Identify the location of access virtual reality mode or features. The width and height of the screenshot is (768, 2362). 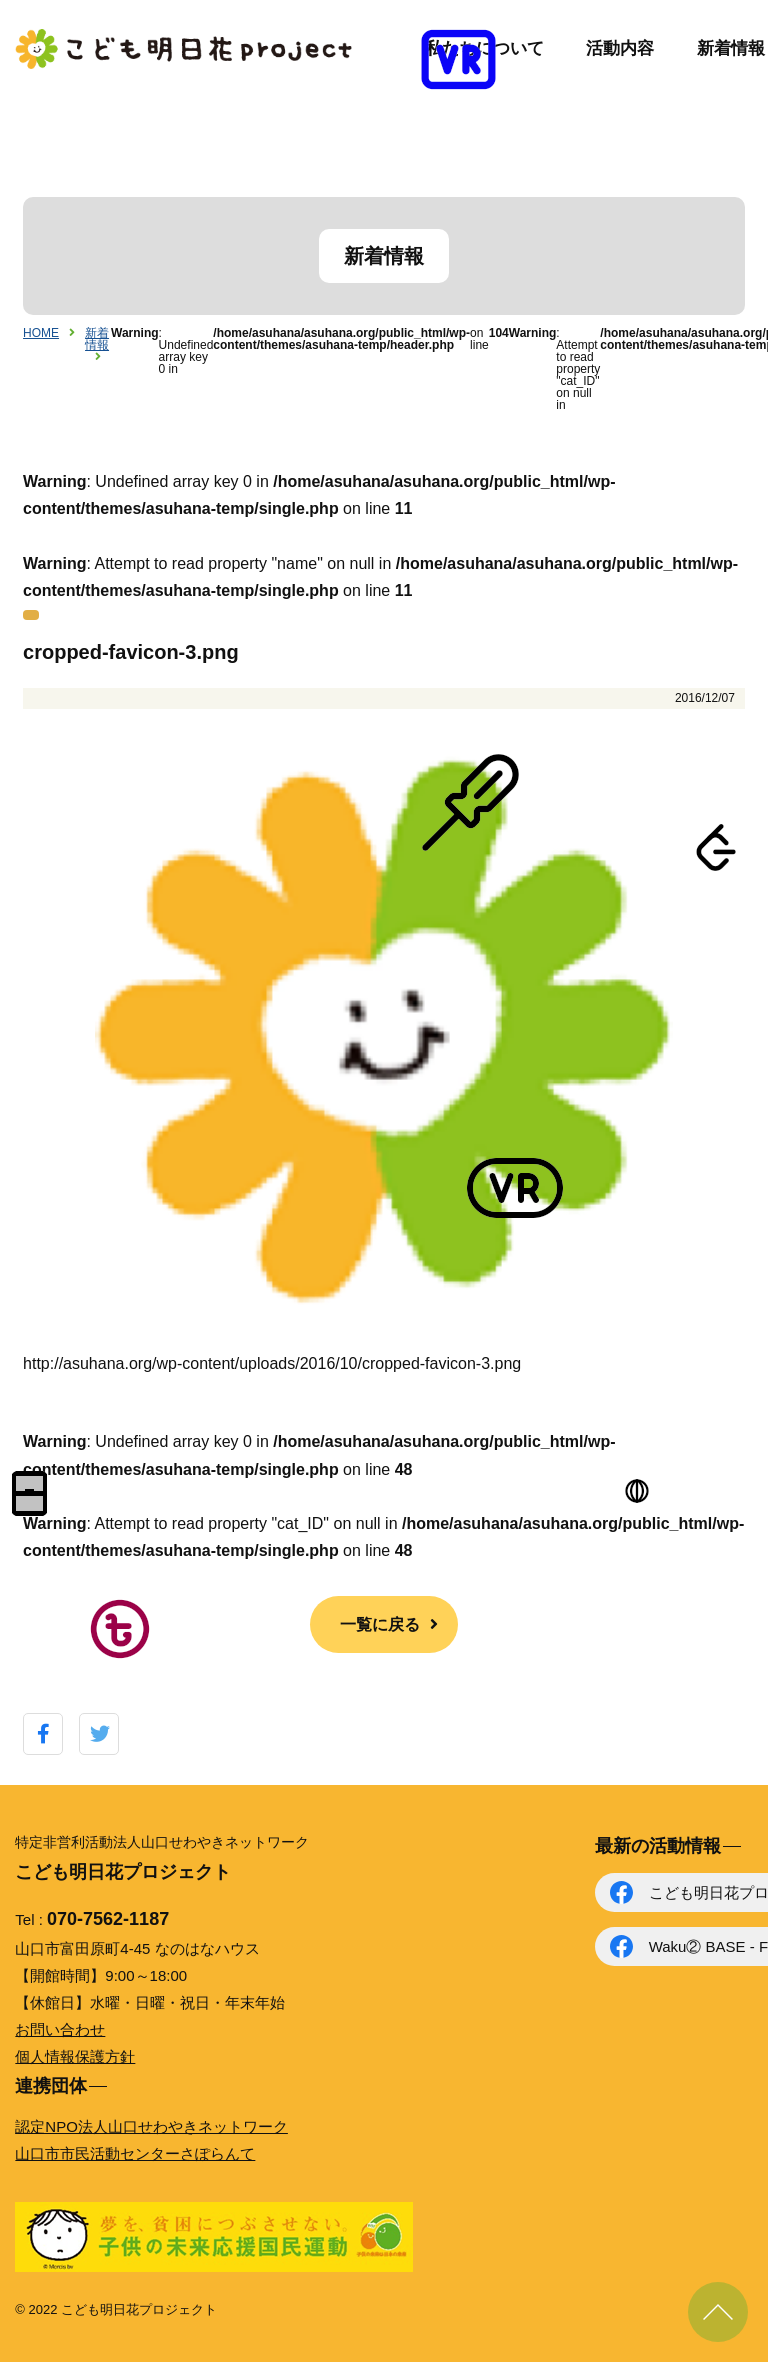
(458, 59).